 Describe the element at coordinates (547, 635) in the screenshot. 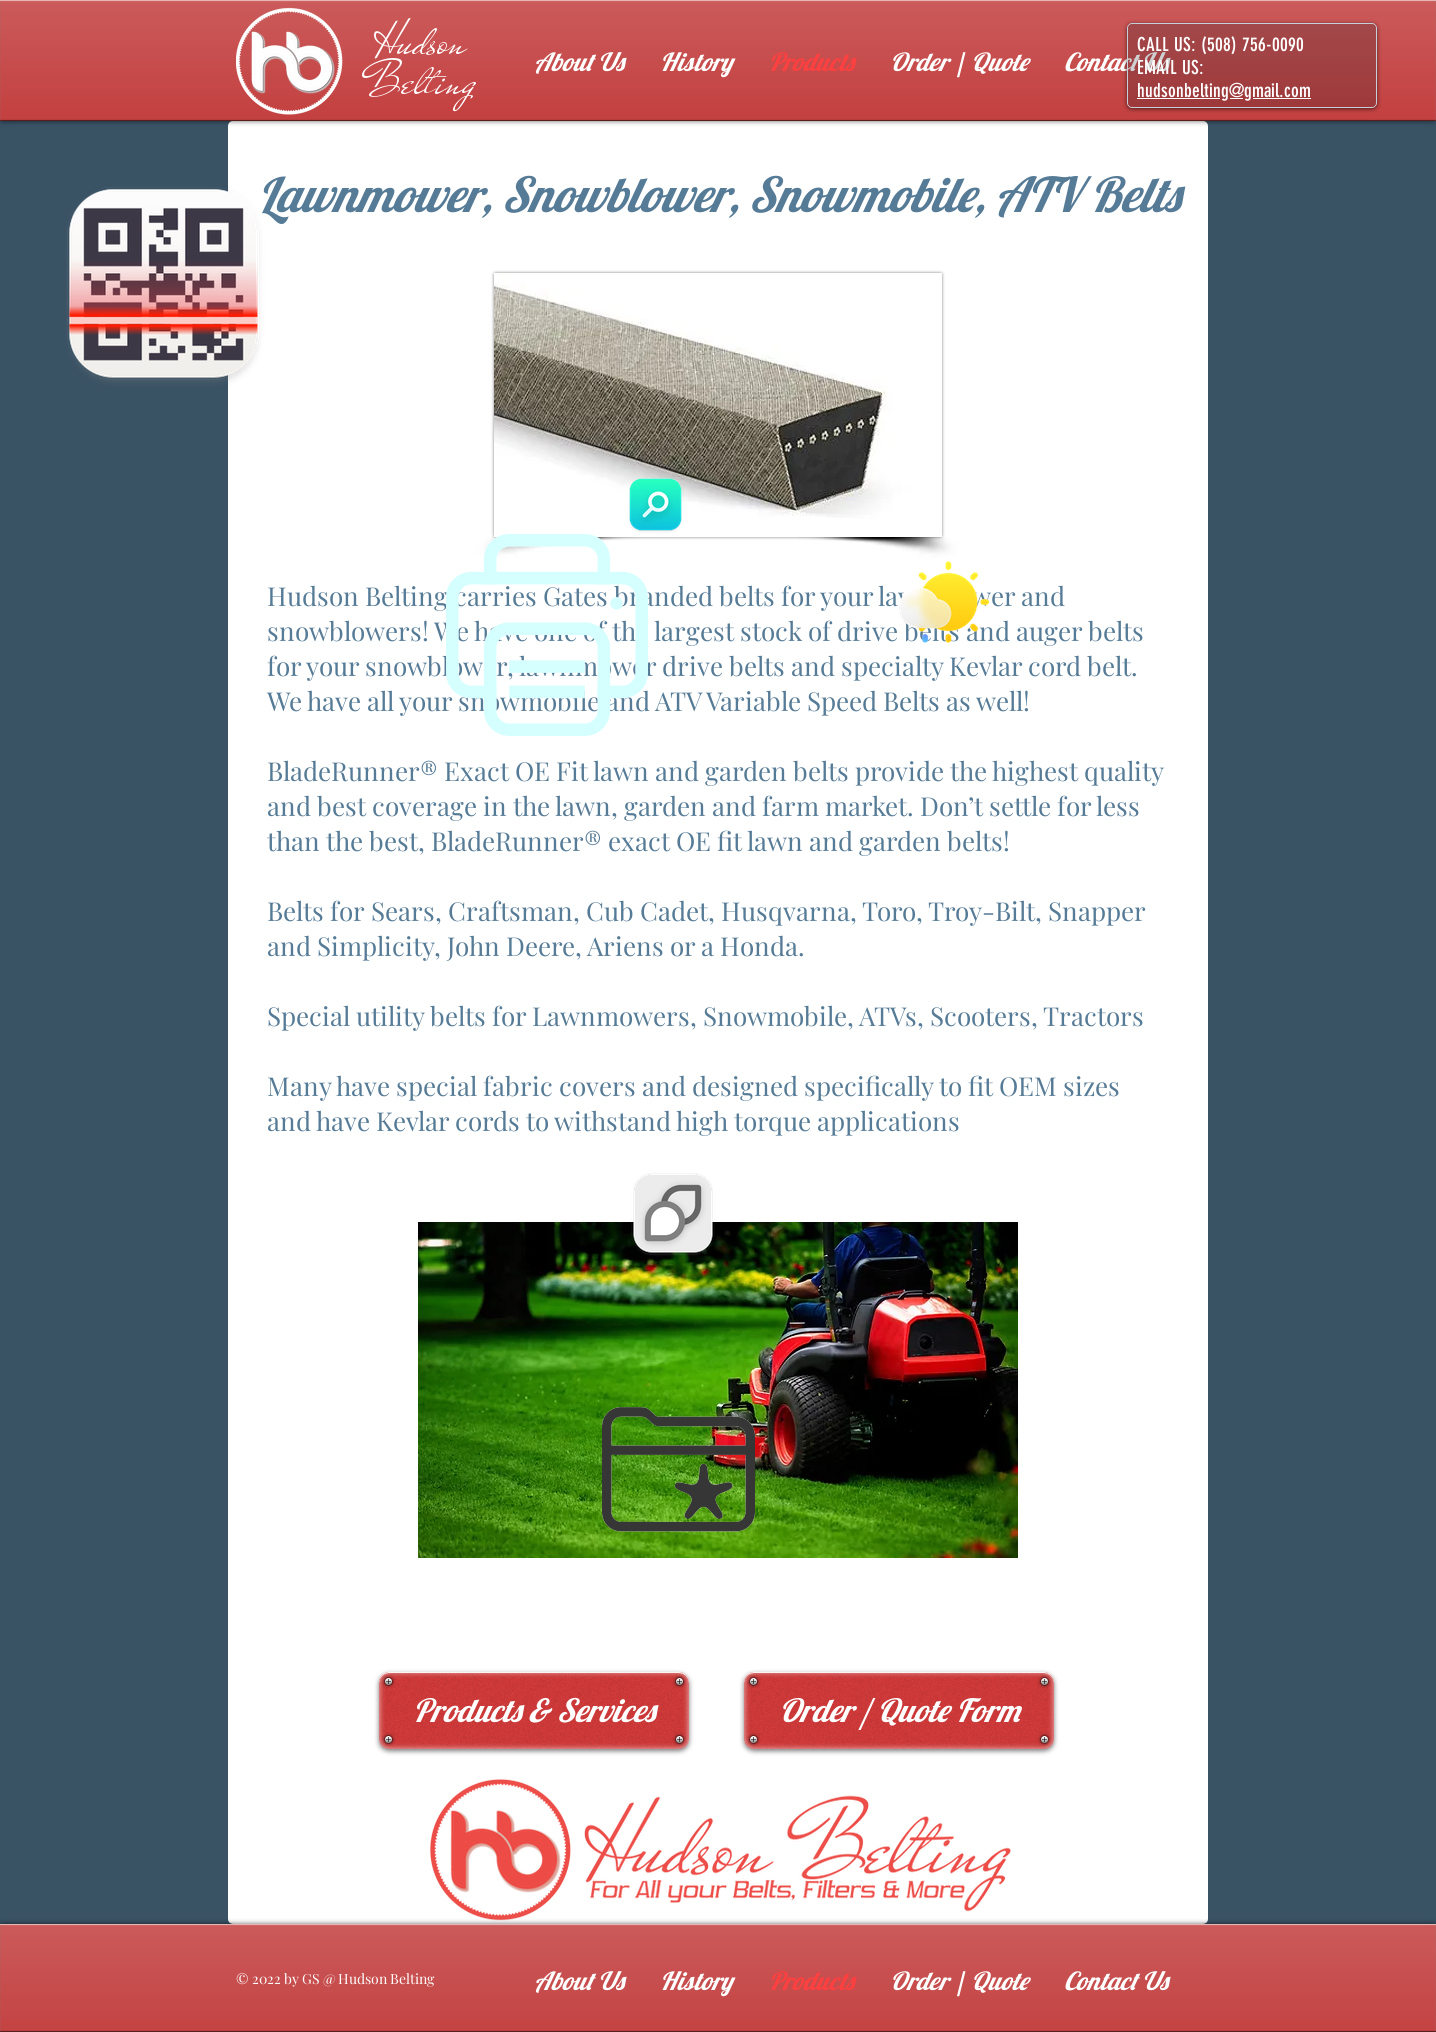

I see `print the current document` at that location.